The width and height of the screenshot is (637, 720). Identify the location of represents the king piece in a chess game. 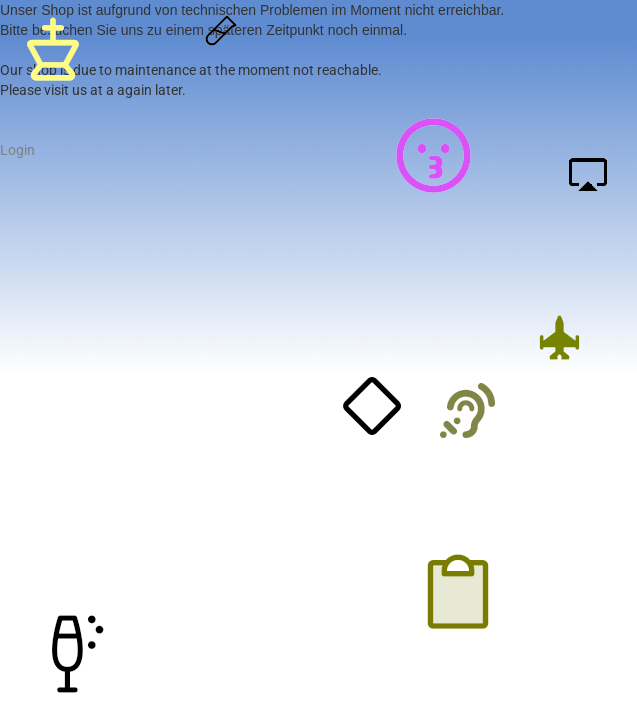
(53, 51).